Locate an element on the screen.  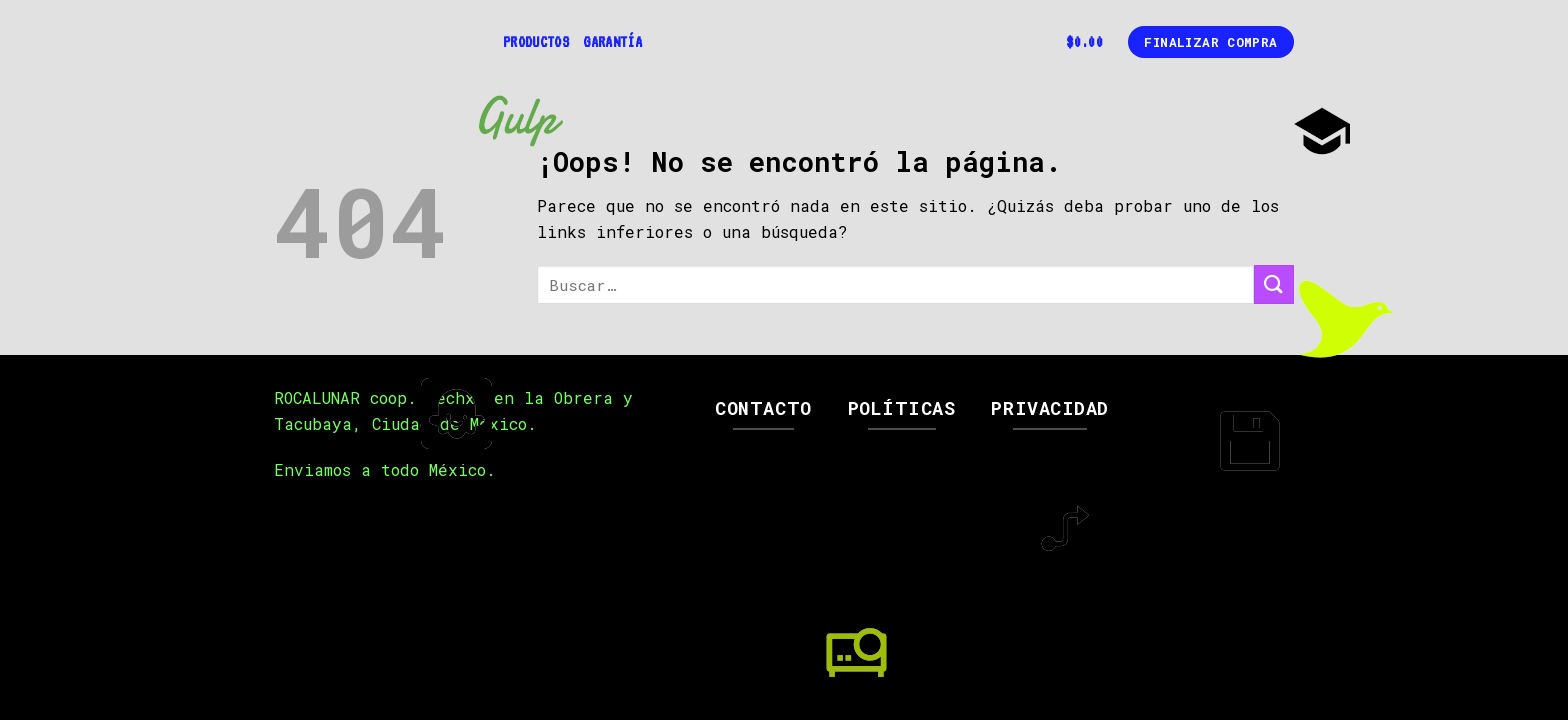
save current file or document is located at coordinates (1250, 441).